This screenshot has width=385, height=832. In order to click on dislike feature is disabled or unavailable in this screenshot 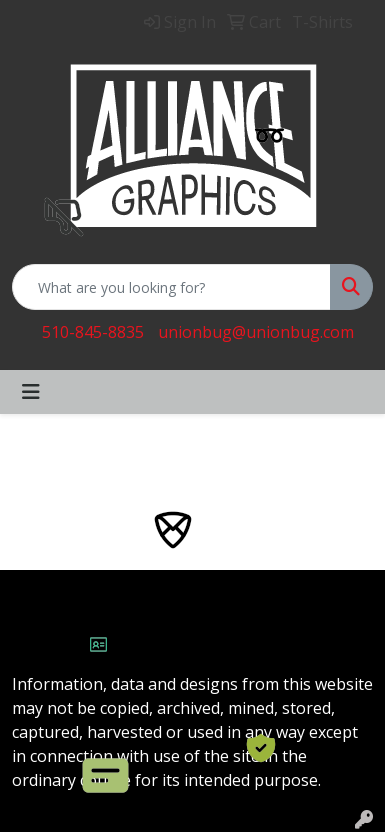, I will do `click(64, 217)`.